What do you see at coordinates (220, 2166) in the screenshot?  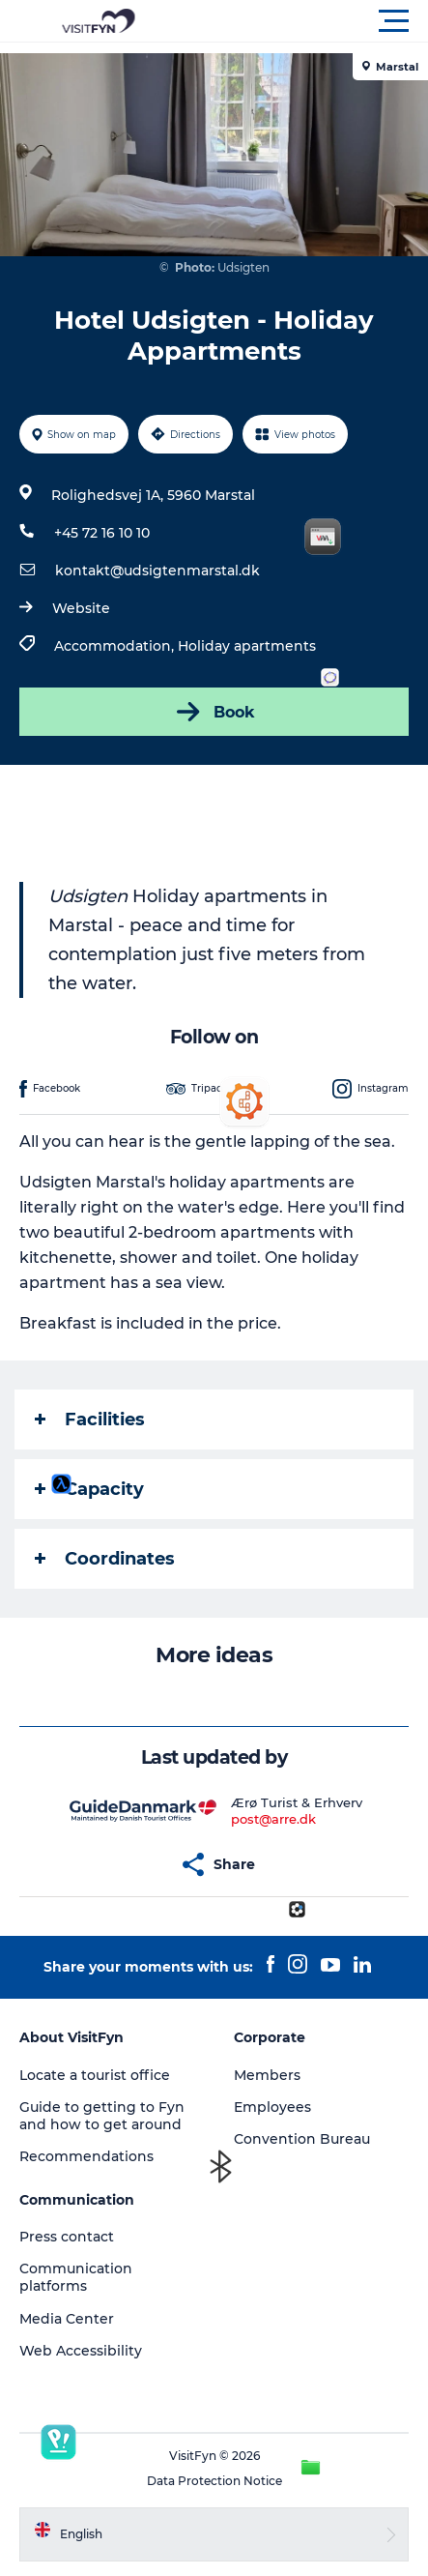 I see `toggle bluetooth connectivity on or off` at bounding box center [220, 2166].